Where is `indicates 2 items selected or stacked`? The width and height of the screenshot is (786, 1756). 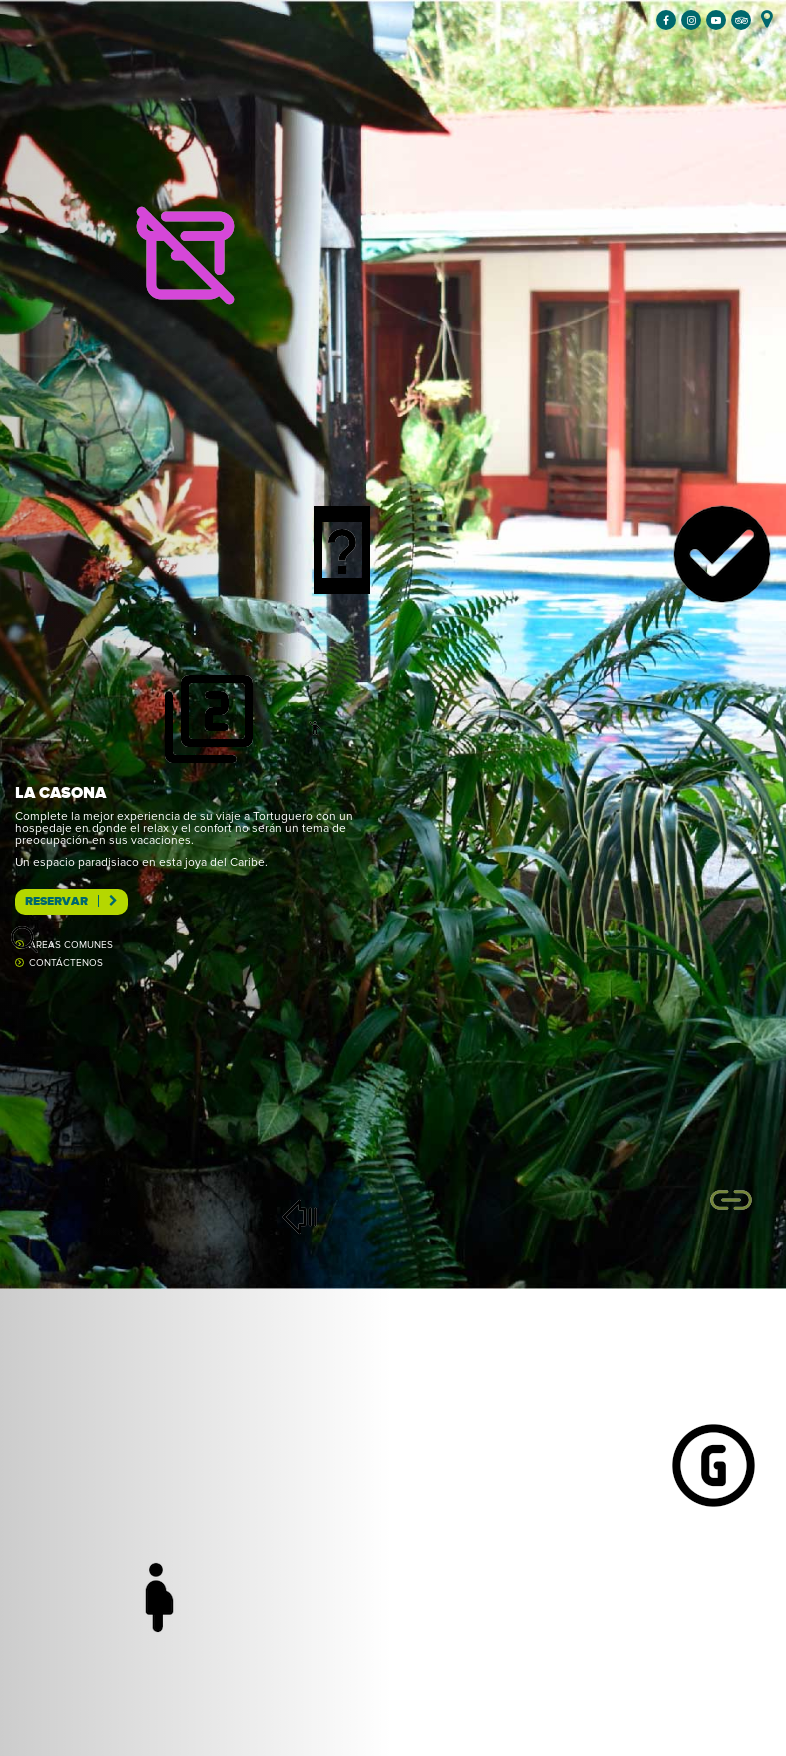 indicates 2 items selected or stacked is located at coordinates (209, 719).